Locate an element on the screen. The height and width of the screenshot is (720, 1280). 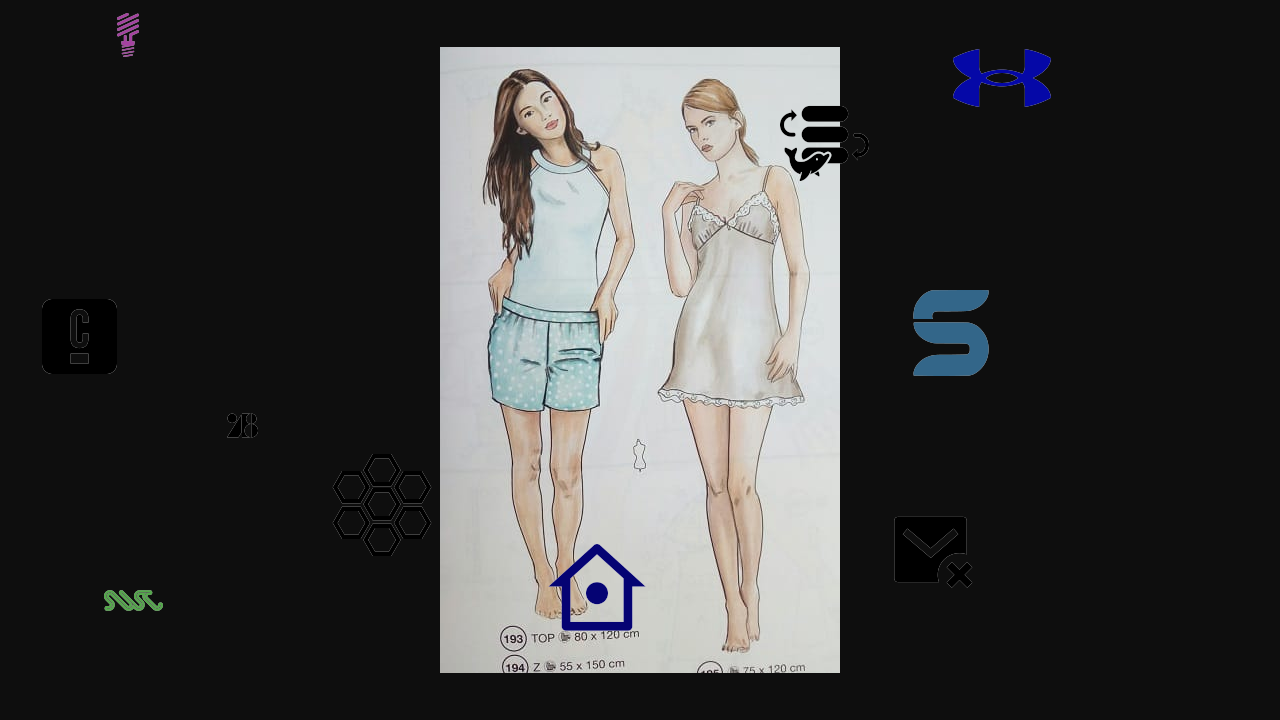
under armour brand logo is located at coordinates (1002, 78).